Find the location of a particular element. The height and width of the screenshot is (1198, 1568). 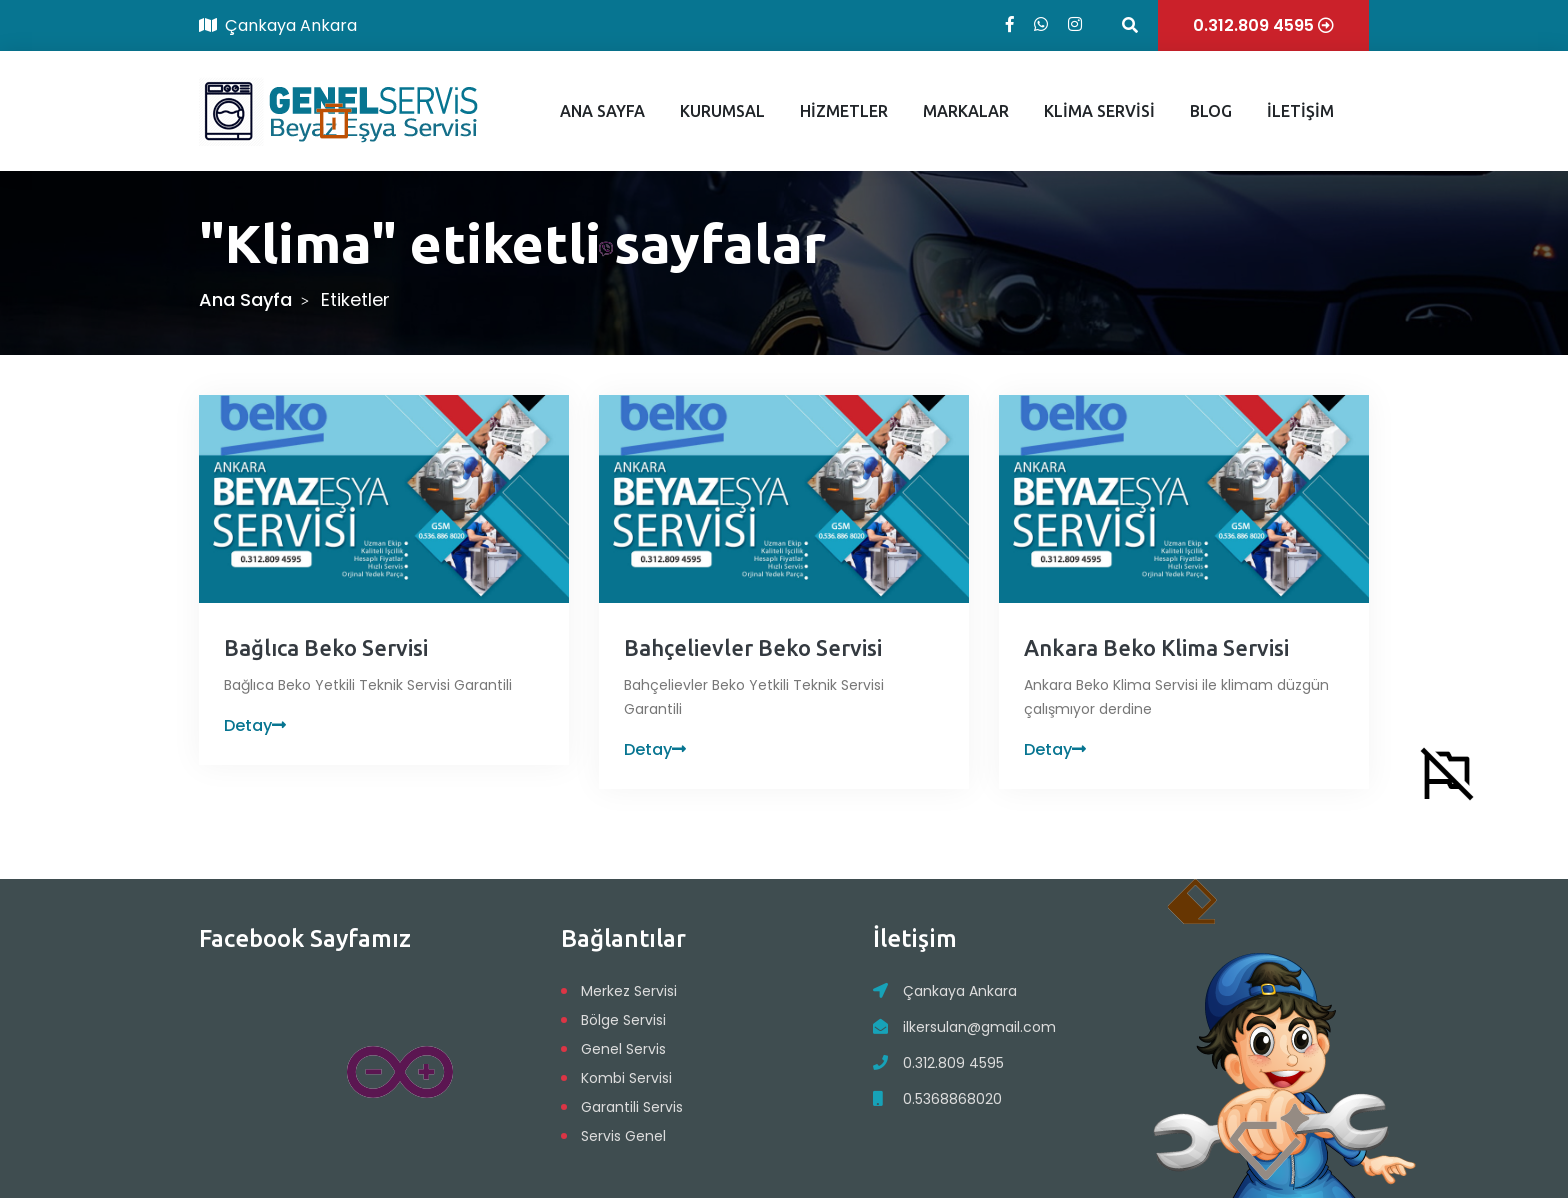

open Viber messaging app is located at coordinates (606, 249).